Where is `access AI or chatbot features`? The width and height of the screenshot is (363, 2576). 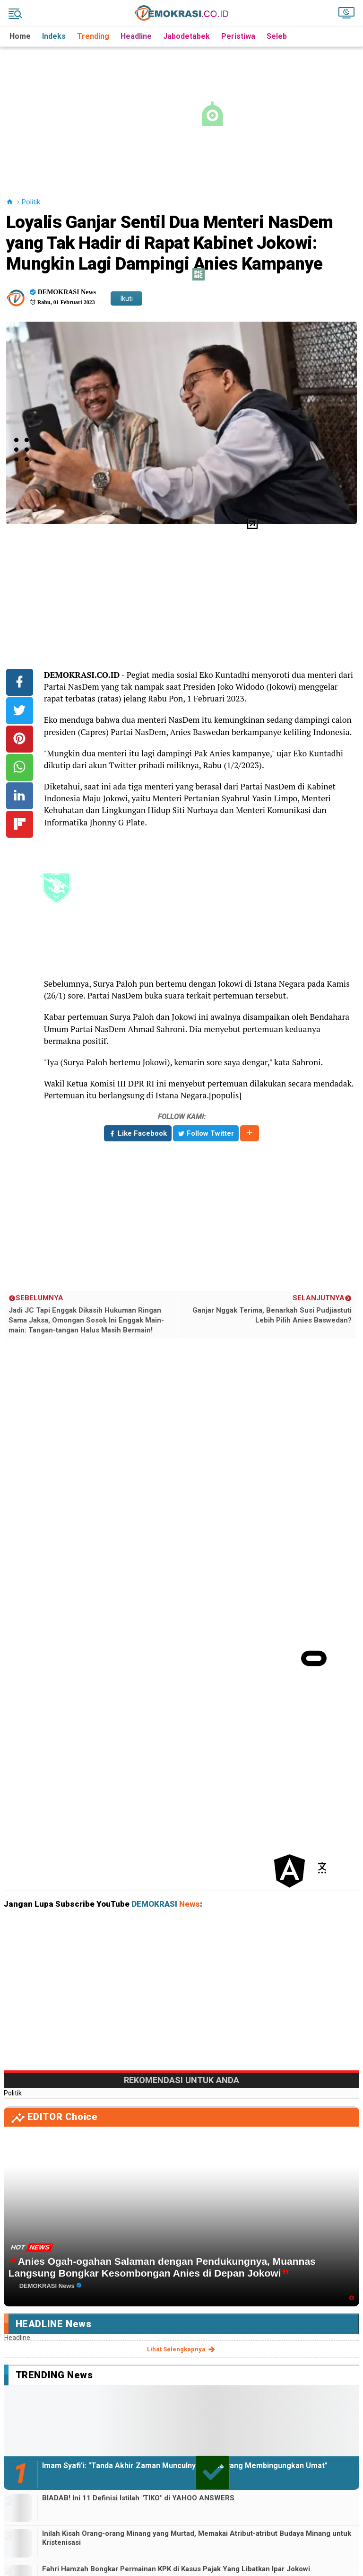 access AI or chatbot features is located at coordinates (212, 114).